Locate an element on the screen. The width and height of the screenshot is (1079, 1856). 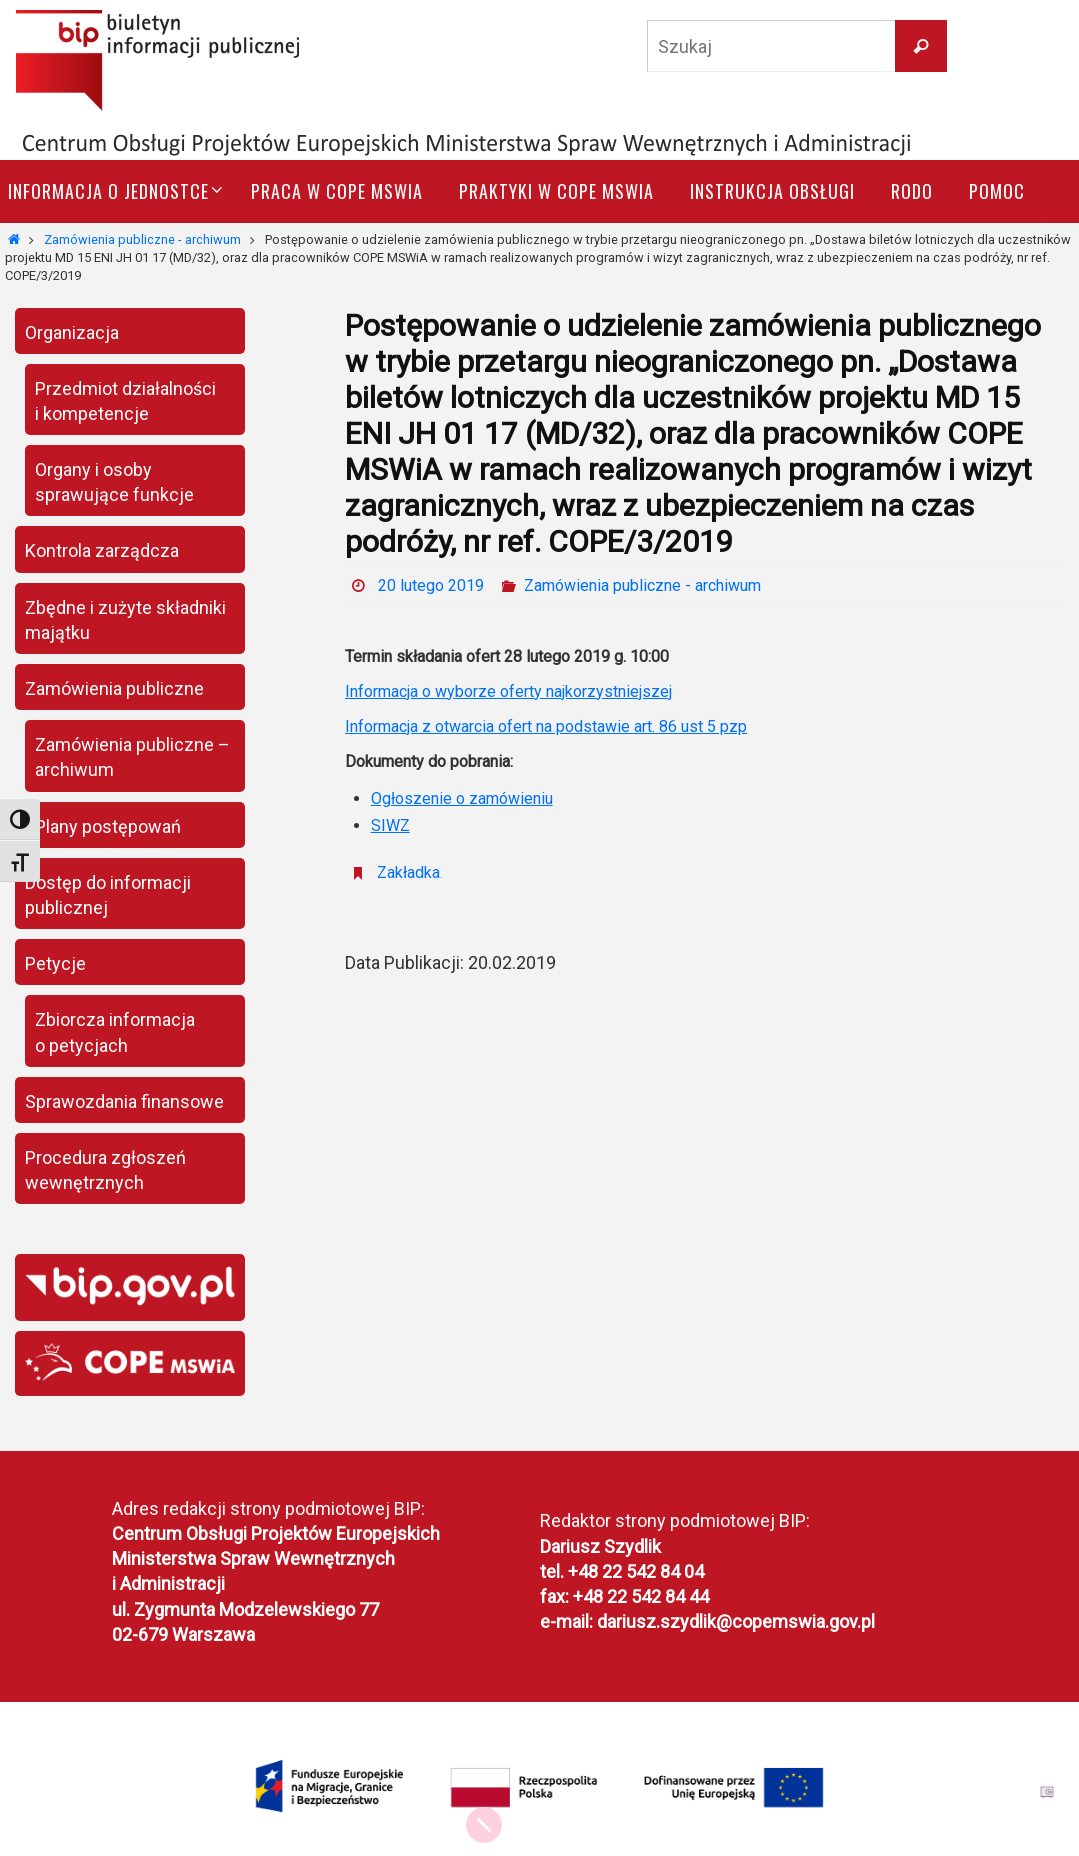
indicates a restricted or prohibited action is located at coordinates (484, 1825).